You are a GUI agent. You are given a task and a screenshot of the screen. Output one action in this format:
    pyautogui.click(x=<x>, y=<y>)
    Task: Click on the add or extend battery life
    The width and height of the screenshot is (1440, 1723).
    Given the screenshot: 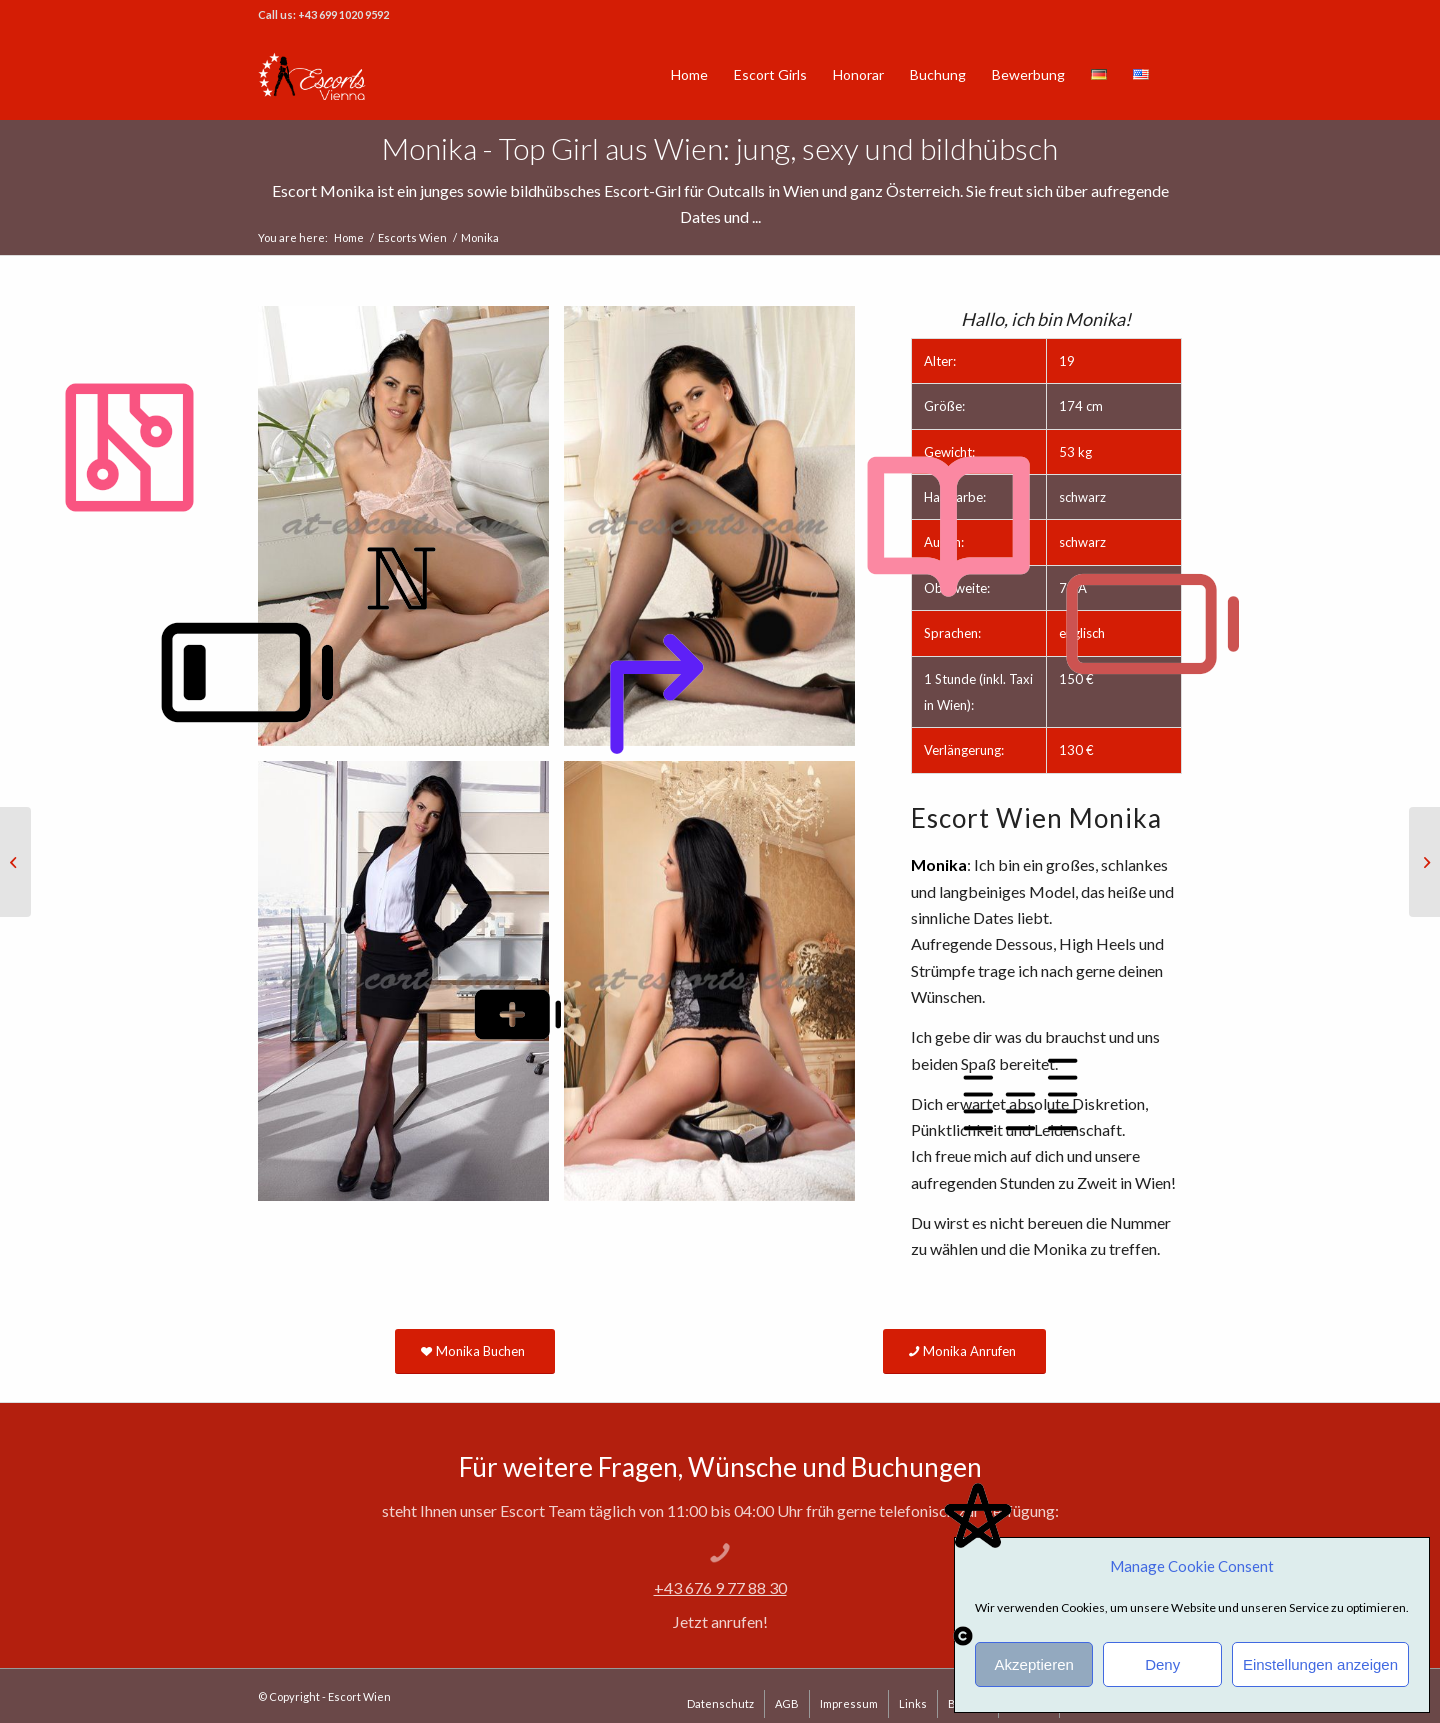 What is the action you would take?
    pyautogui.click(x=516, y=1014)
    